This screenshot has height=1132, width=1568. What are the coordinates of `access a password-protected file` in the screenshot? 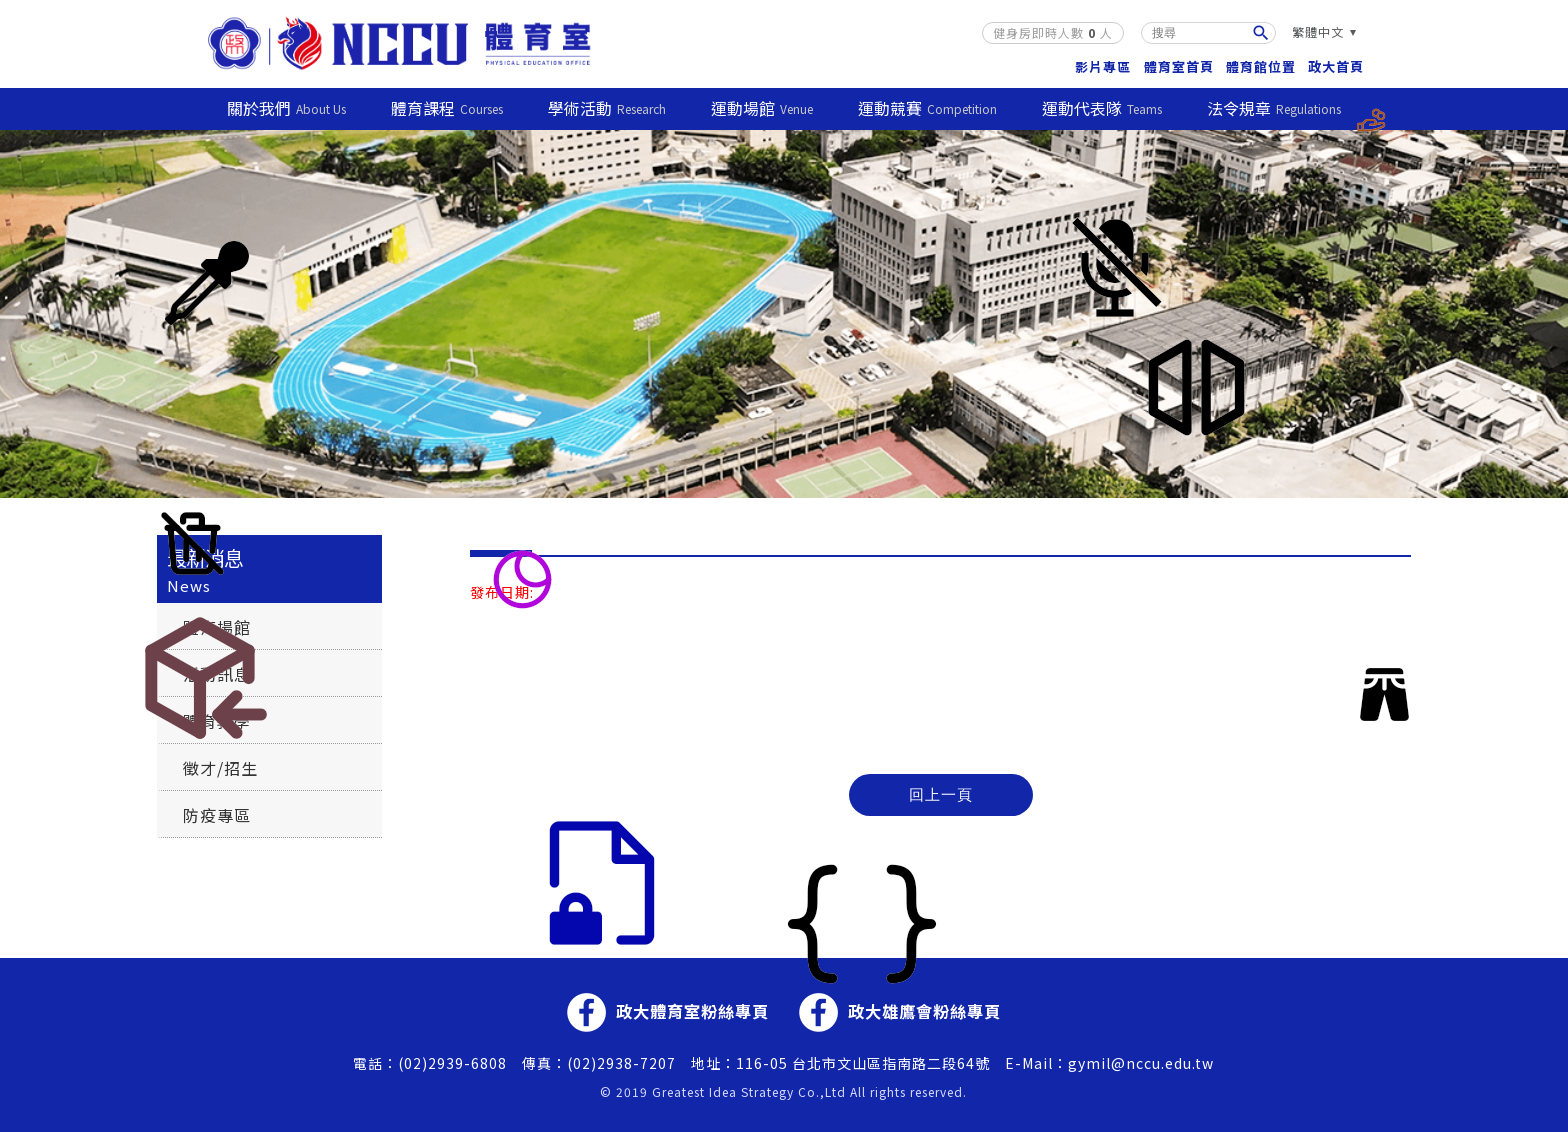 It's located at (602, 883).